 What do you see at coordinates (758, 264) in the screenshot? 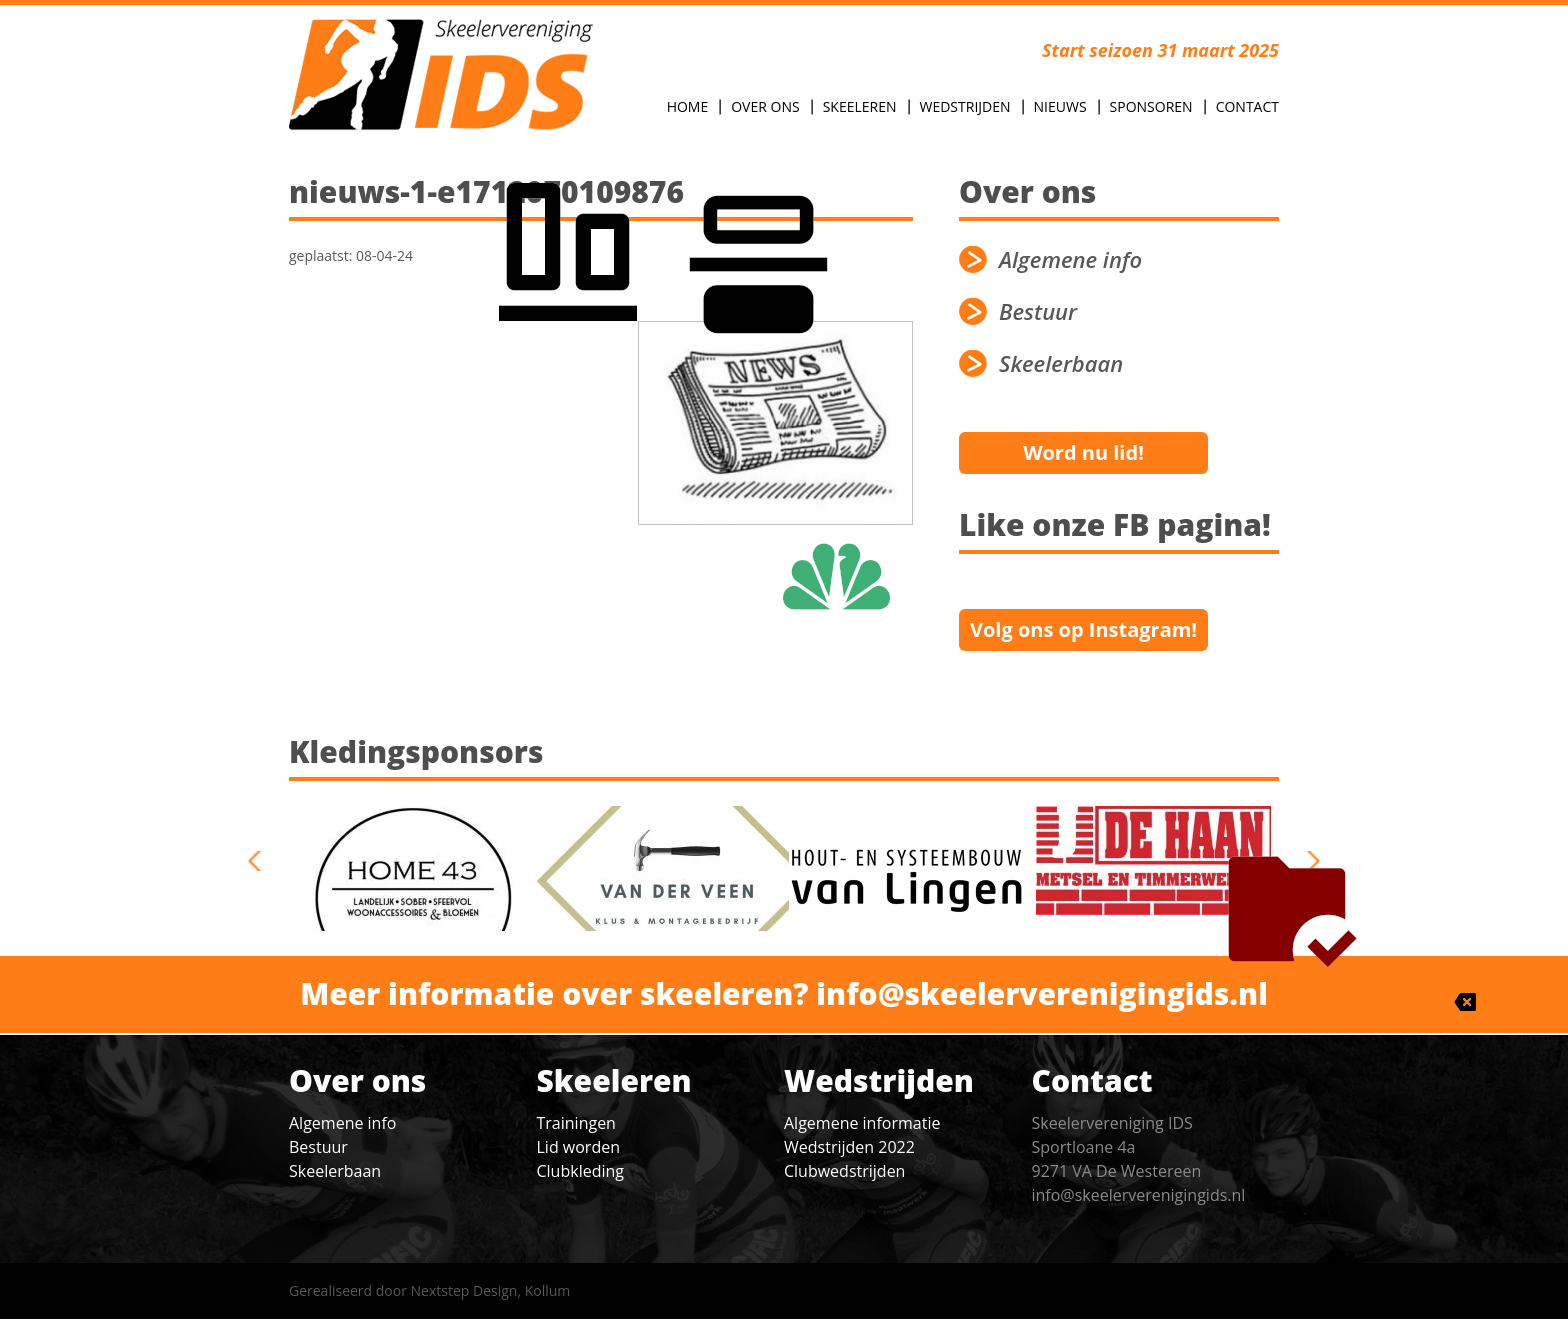
I see `flip content vertically` at bounding box center [758, 264].